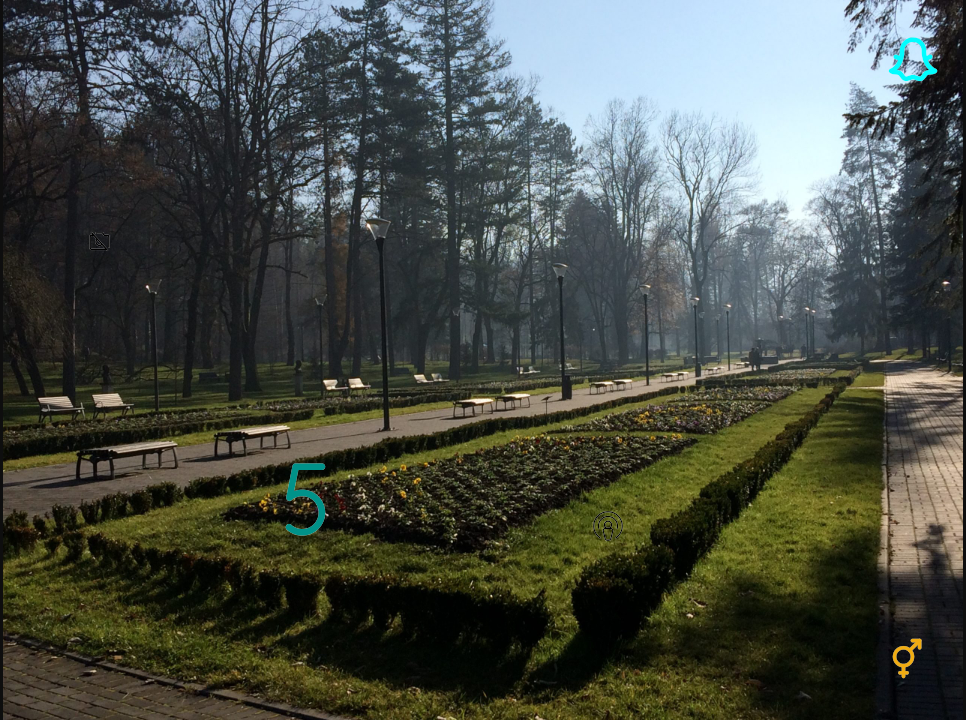 The image size is (966, 720). What do you see at coordinates (608, 526) in the screenshot?
I see `open apple podcasts app` at bounding box center [608, 526].